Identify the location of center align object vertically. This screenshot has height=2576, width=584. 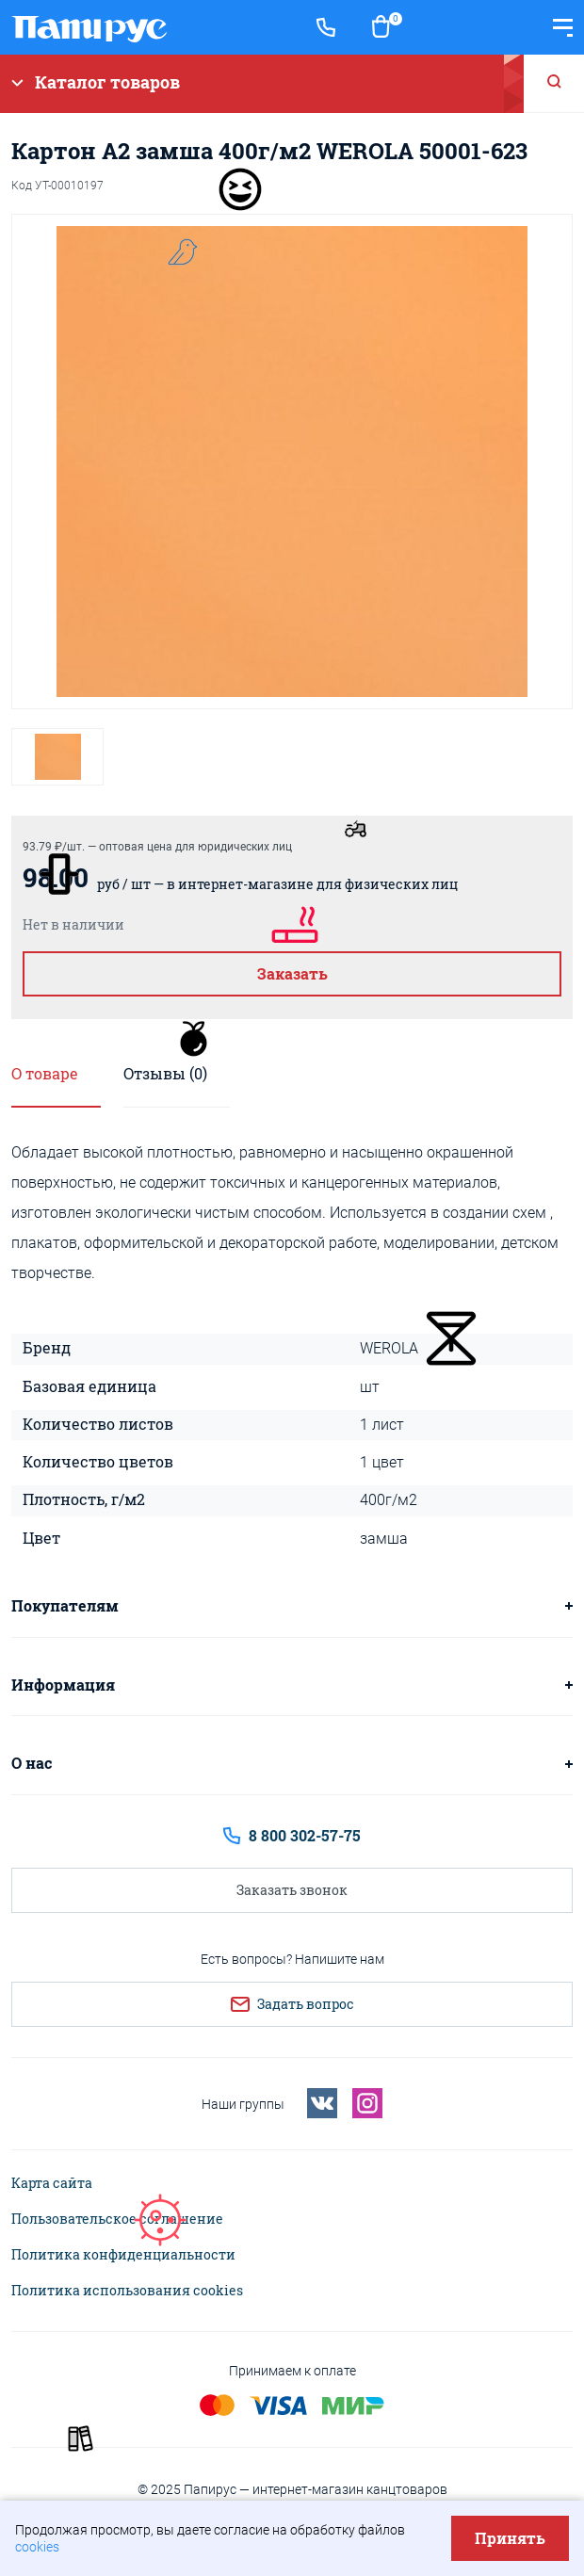
(59, 874).